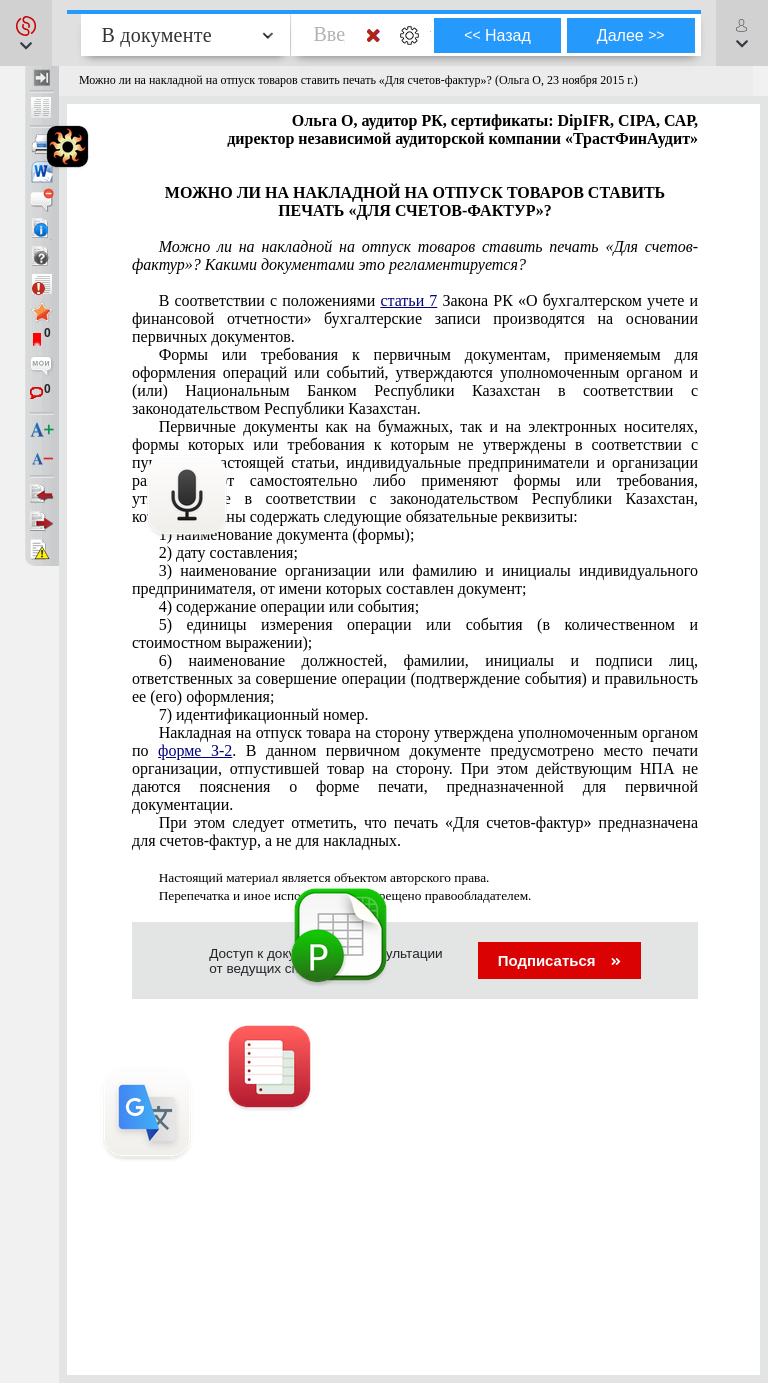 The width and height of the screenshot is (768, 1383). Describe the element at coordinates (269, 1066) in the screenshot. I see `open kompare file comparison tool` at that location.